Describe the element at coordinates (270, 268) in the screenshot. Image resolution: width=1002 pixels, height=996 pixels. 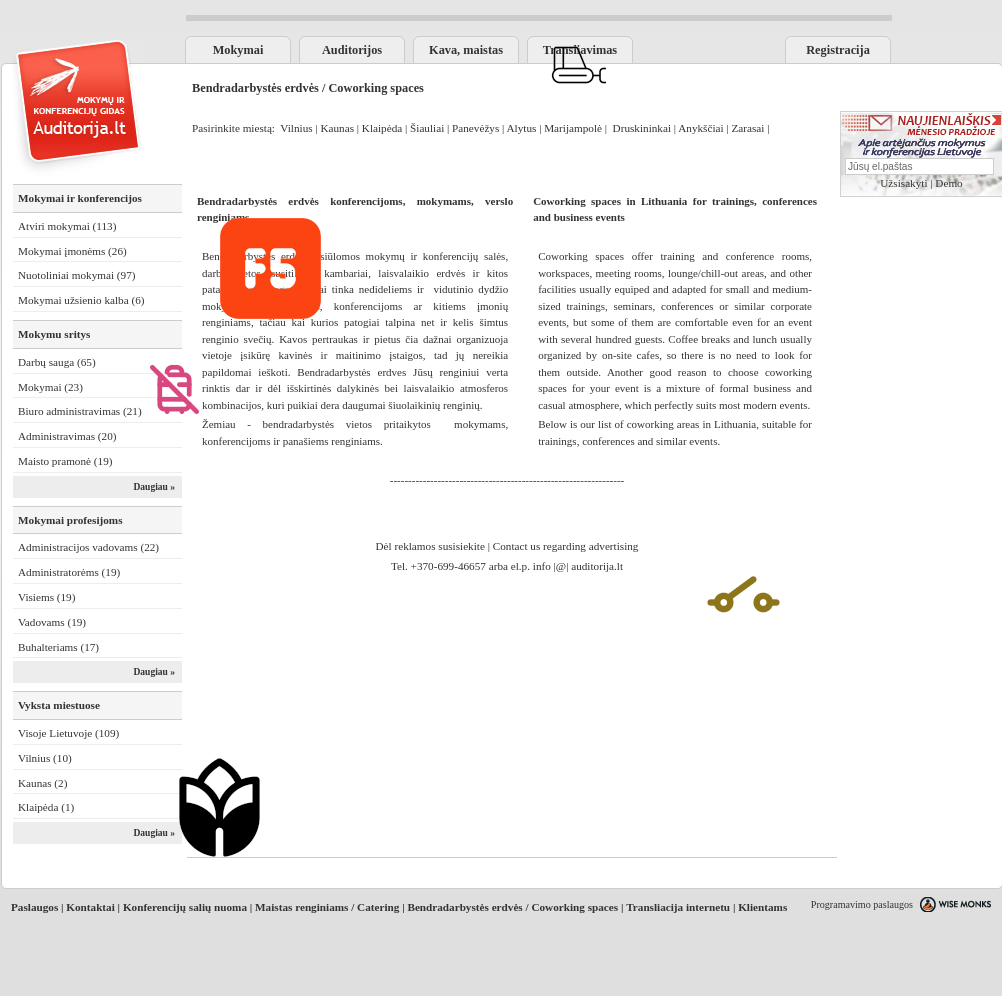
I see `press F5 to refresh the page` at that location.